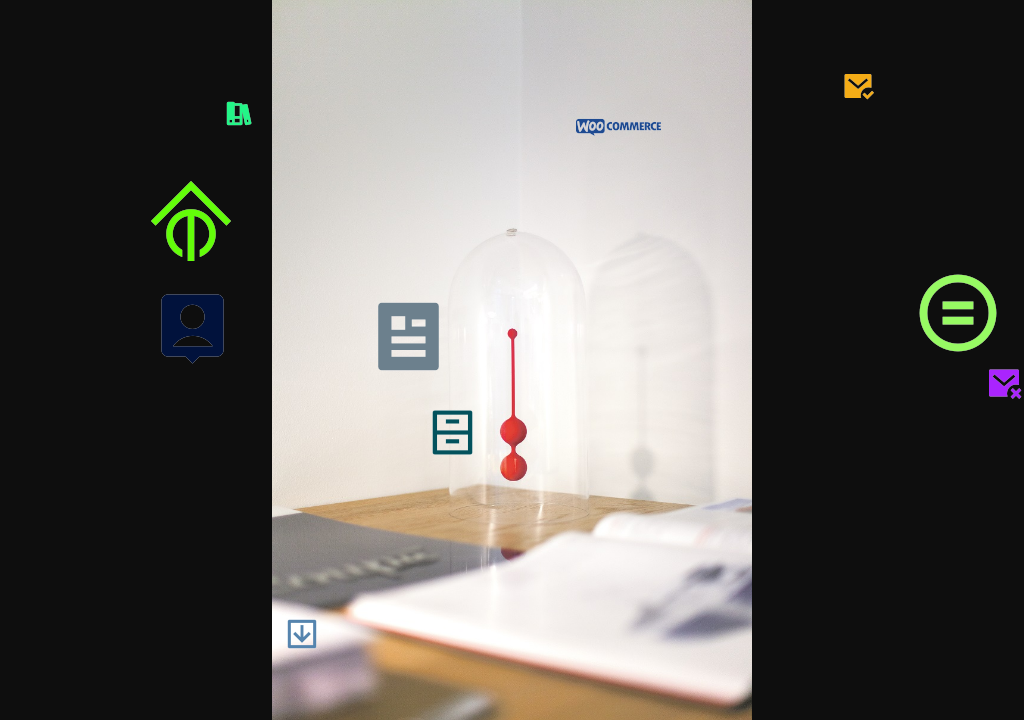 Image resolution: width=1024 pixels, height=720 pixels. What do you see at coordinates (1004, 383) in the screenshot?
I see `delete an email message` at bounding box center [1004, 383].